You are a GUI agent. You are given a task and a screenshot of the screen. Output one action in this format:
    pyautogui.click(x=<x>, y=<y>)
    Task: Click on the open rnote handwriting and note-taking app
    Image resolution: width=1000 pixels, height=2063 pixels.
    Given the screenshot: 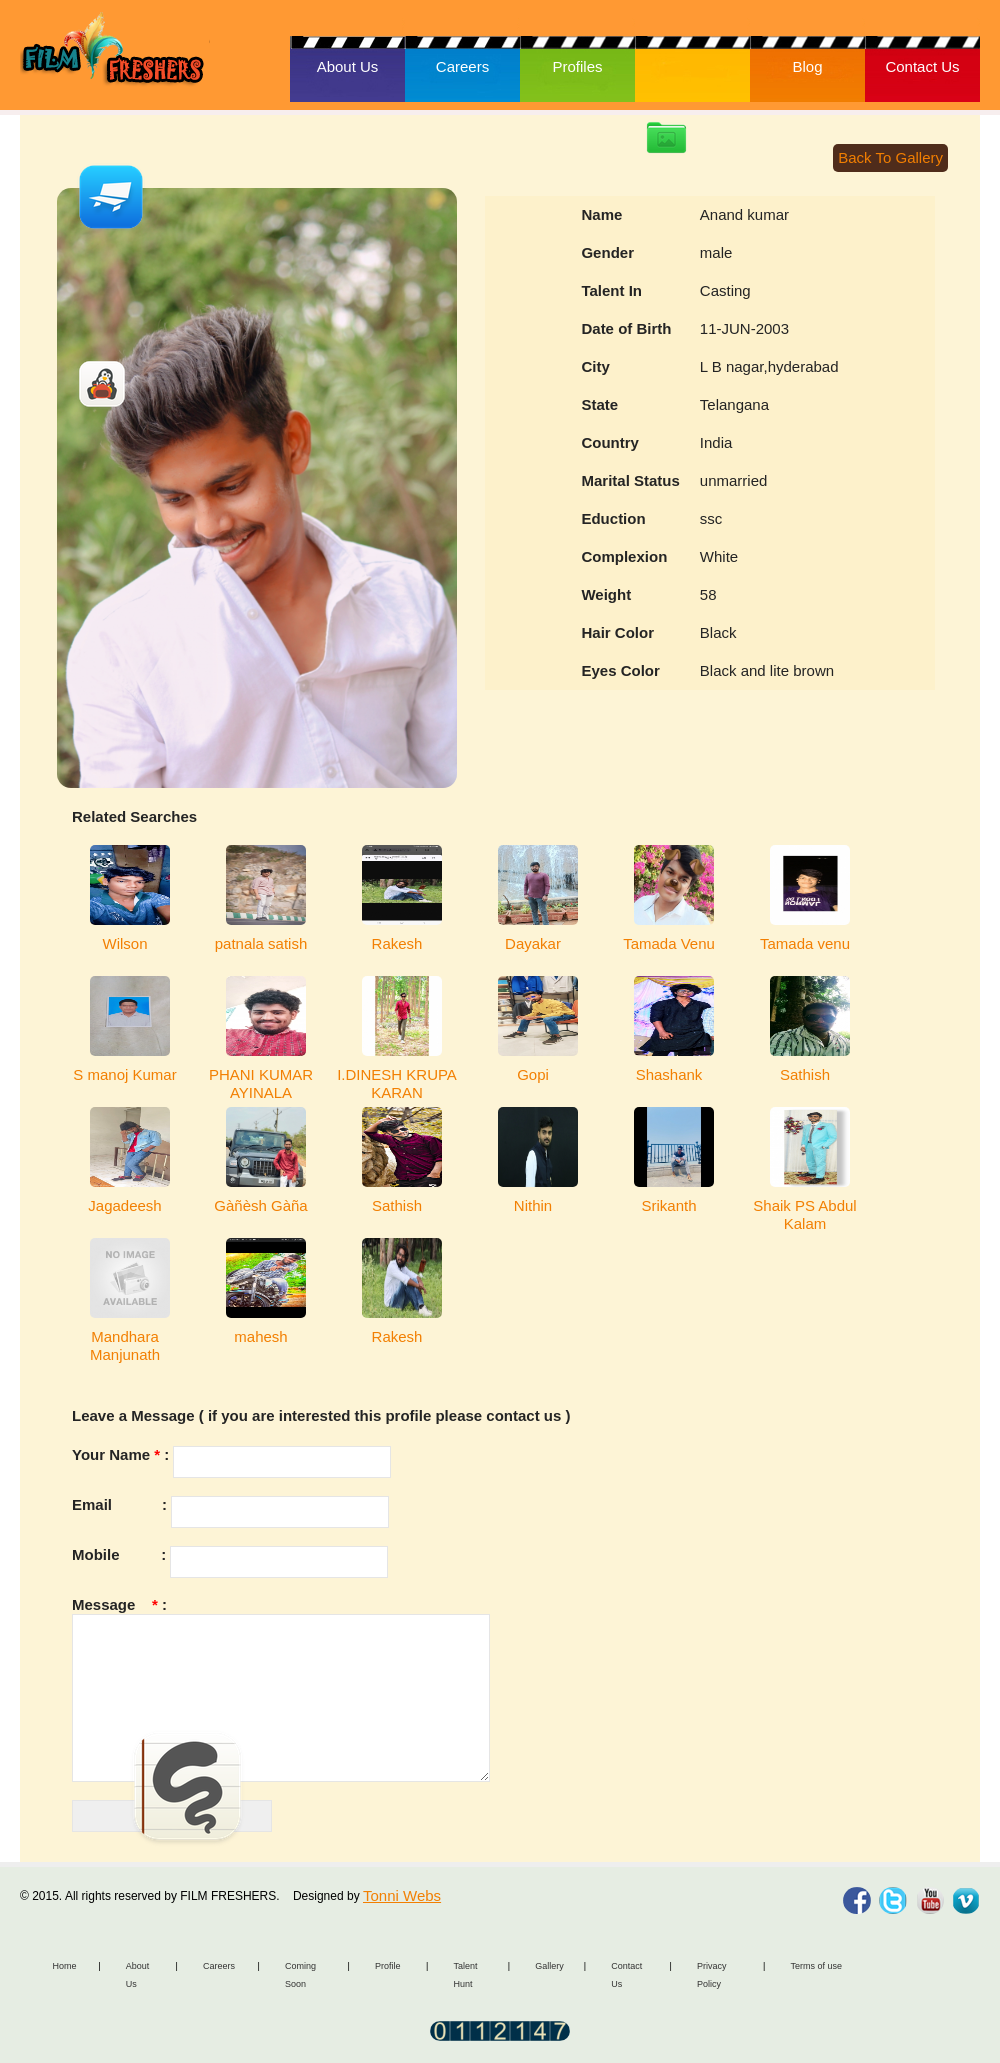 What is the action you would take?
    pyautogui.click(x=187, y=1786)
    